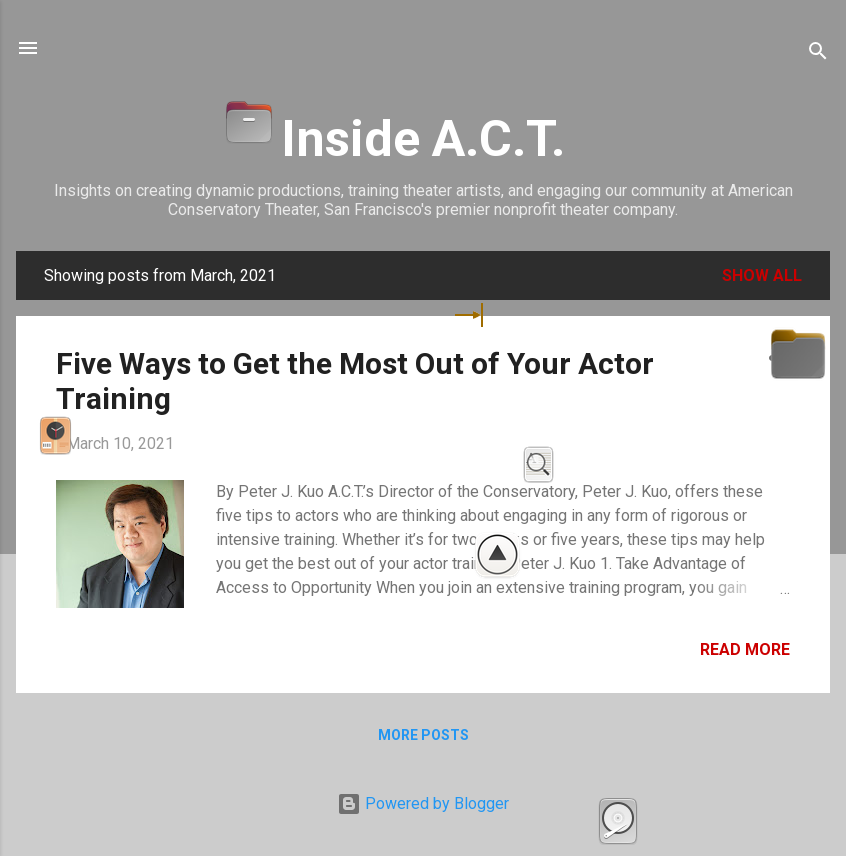 This screenshot has width=846, height=856. Describe the element at coordinates (469, 315) in the screenshot. I see `skip to the last item in a list or queue` at that location.